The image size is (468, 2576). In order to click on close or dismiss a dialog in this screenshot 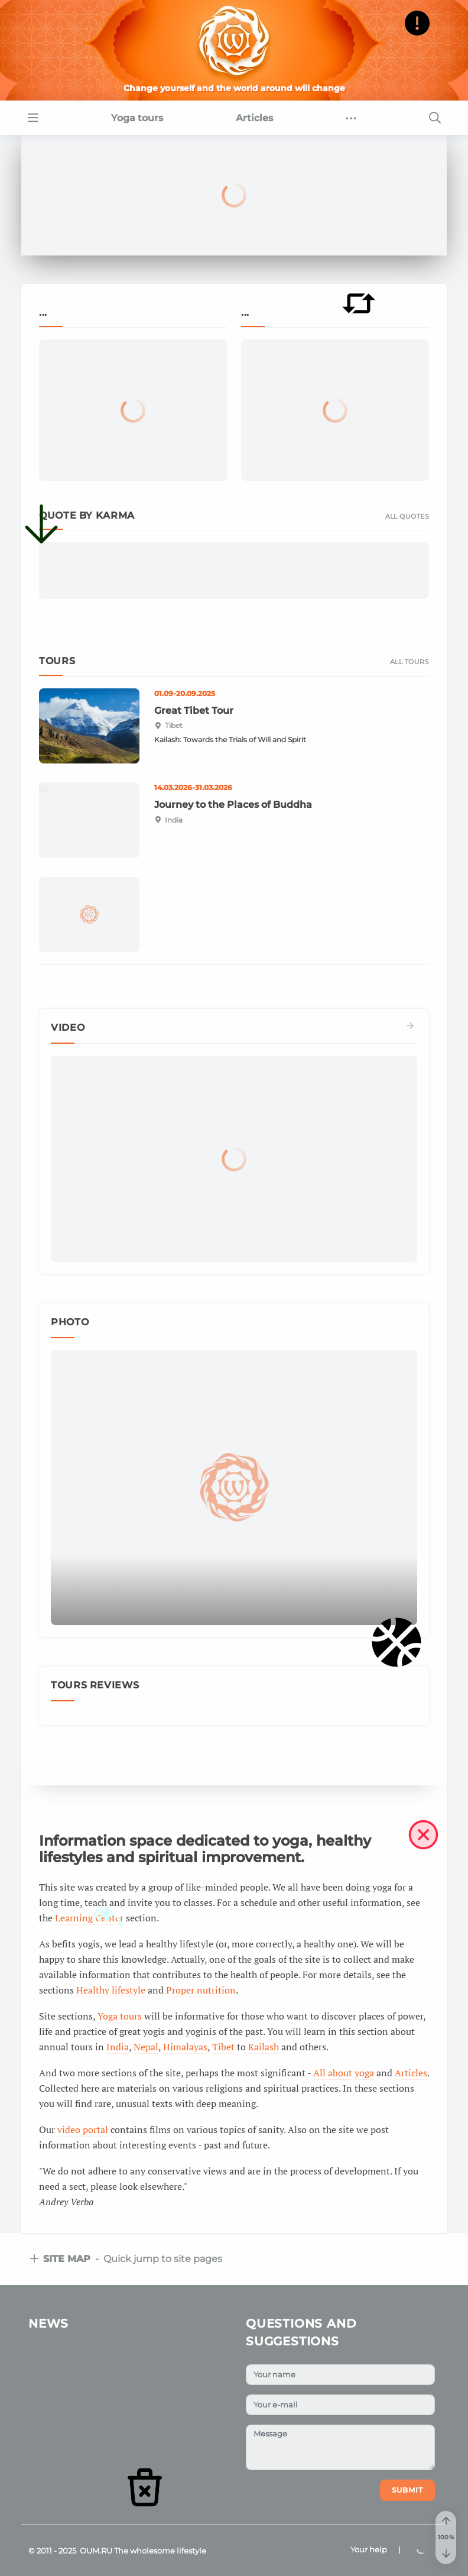, I will do `click(423, 1834)`.